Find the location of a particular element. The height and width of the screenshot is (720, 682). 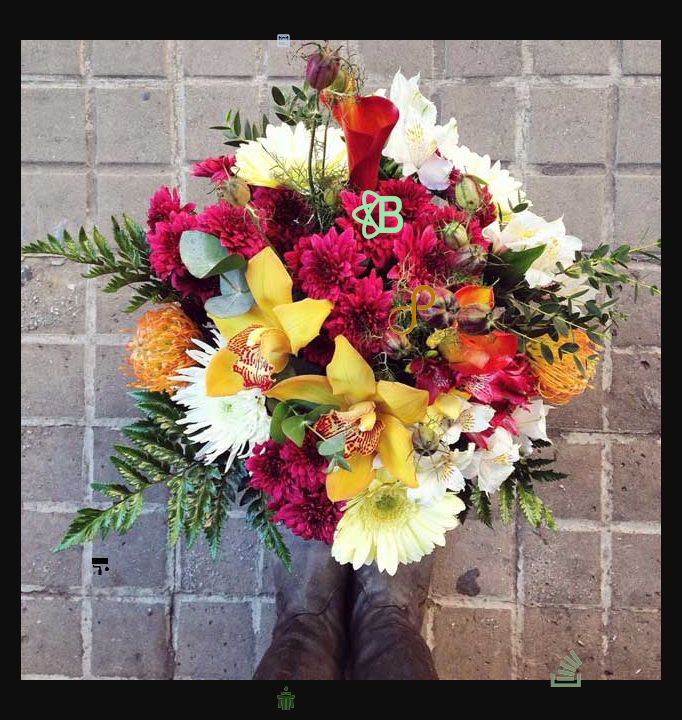

visit stack overflow for programming help is located at coordinates (566, 668).